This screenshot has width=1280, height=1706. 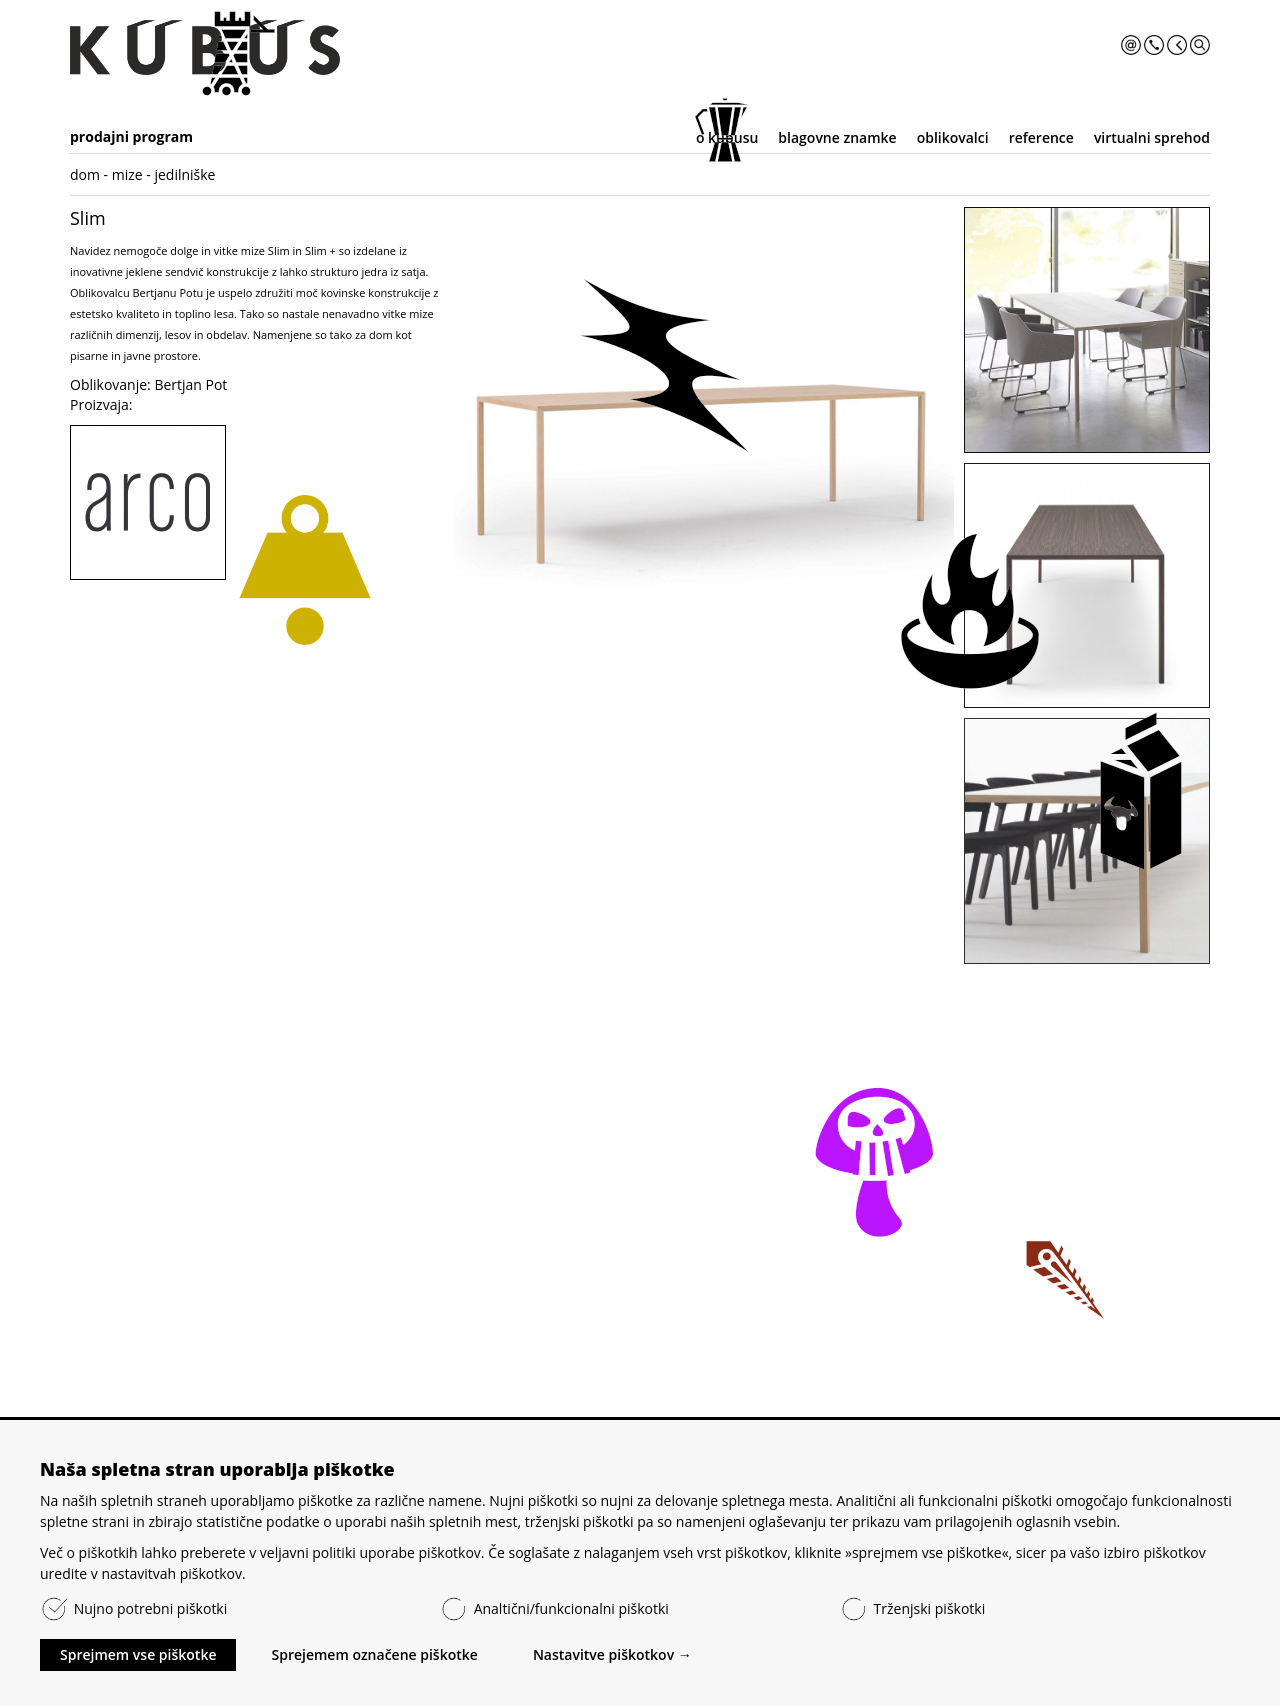 I want to click on activate drilling or boring tool, so click(x=1065, y=1280).